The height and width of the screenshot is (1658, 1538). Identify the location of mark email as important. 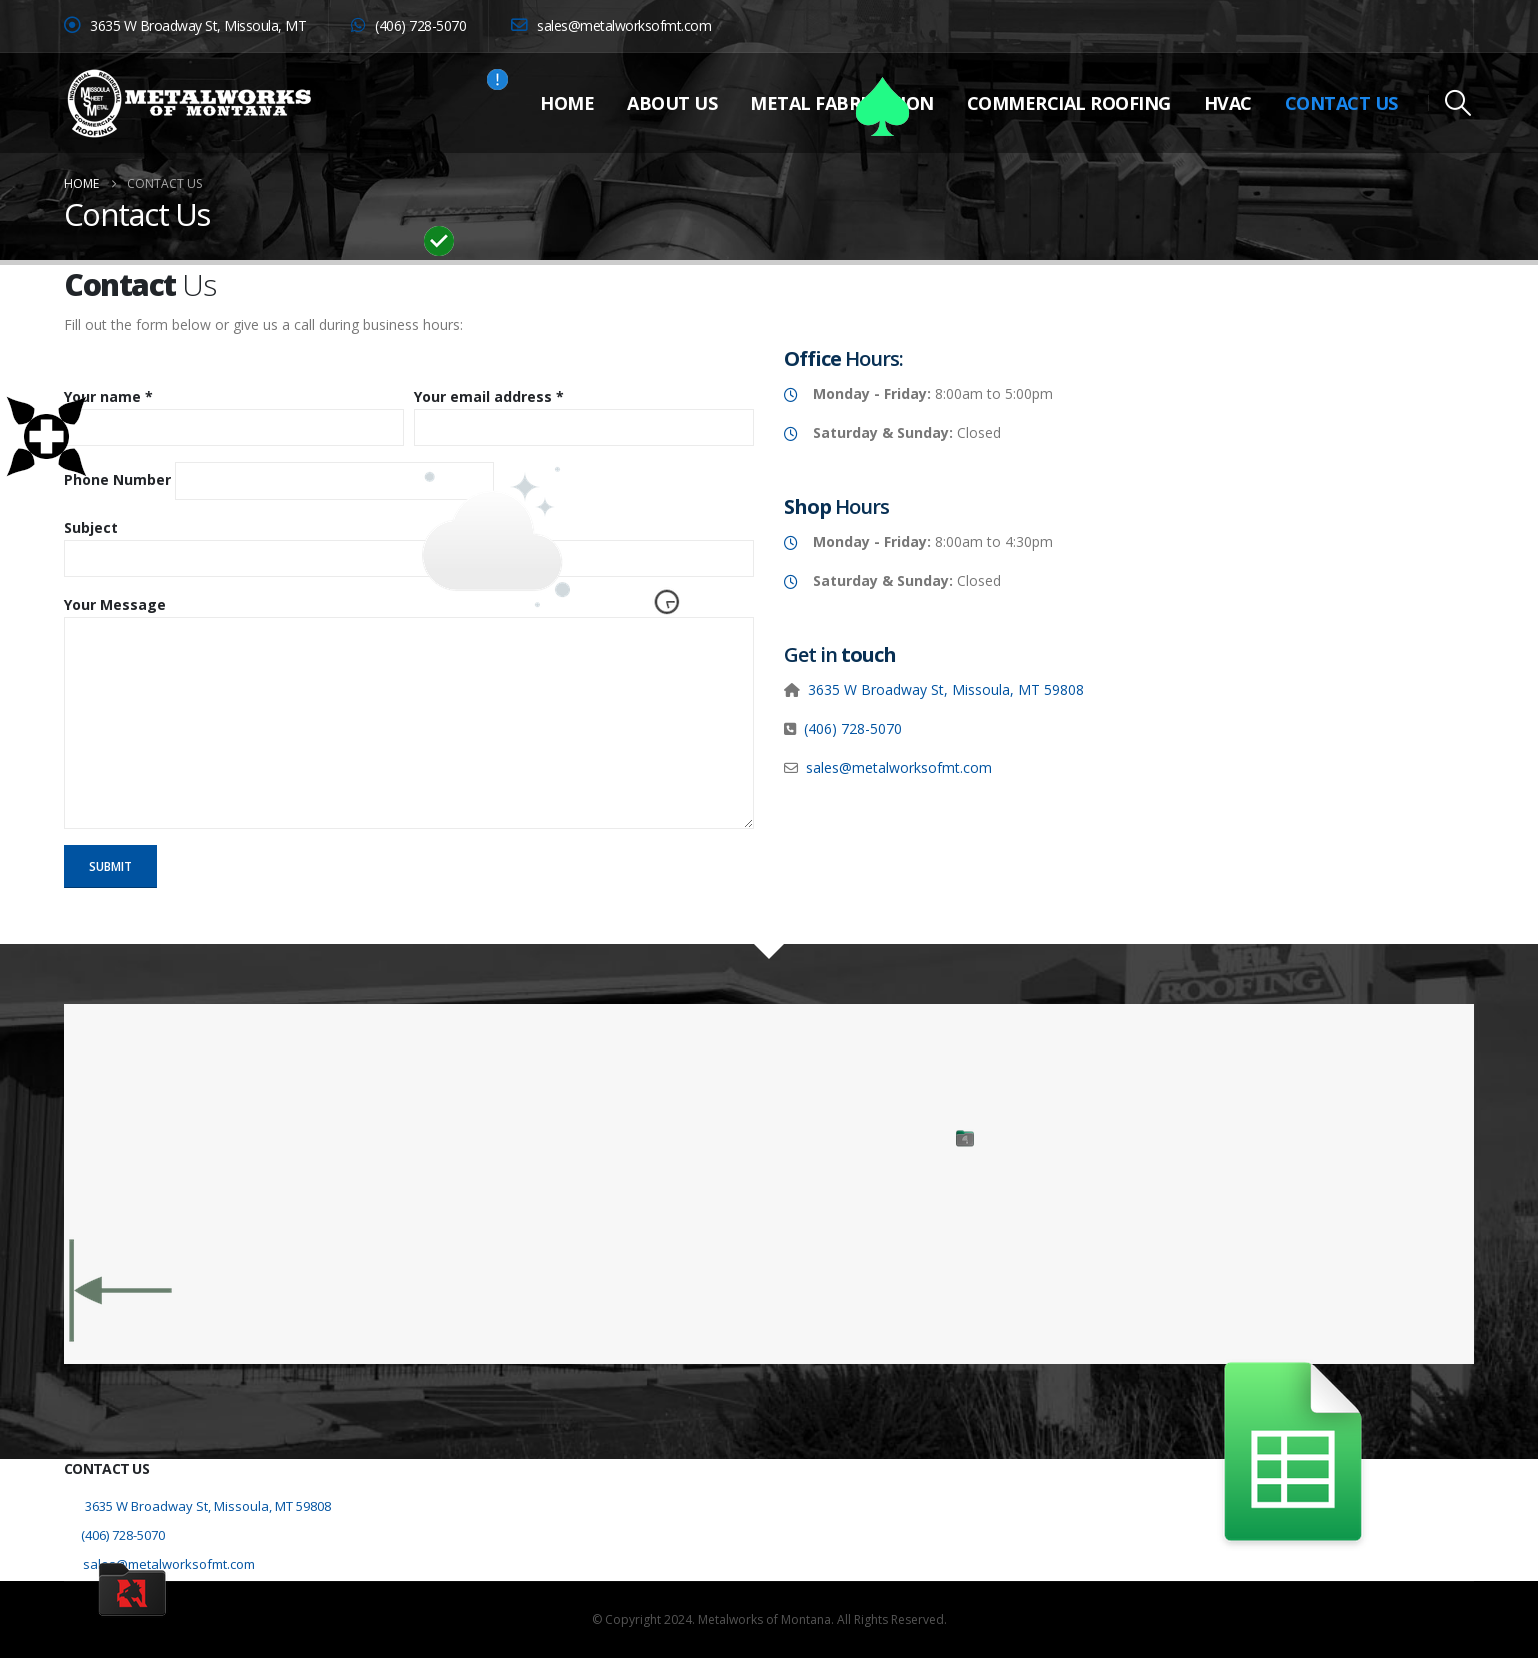
(497, 79).